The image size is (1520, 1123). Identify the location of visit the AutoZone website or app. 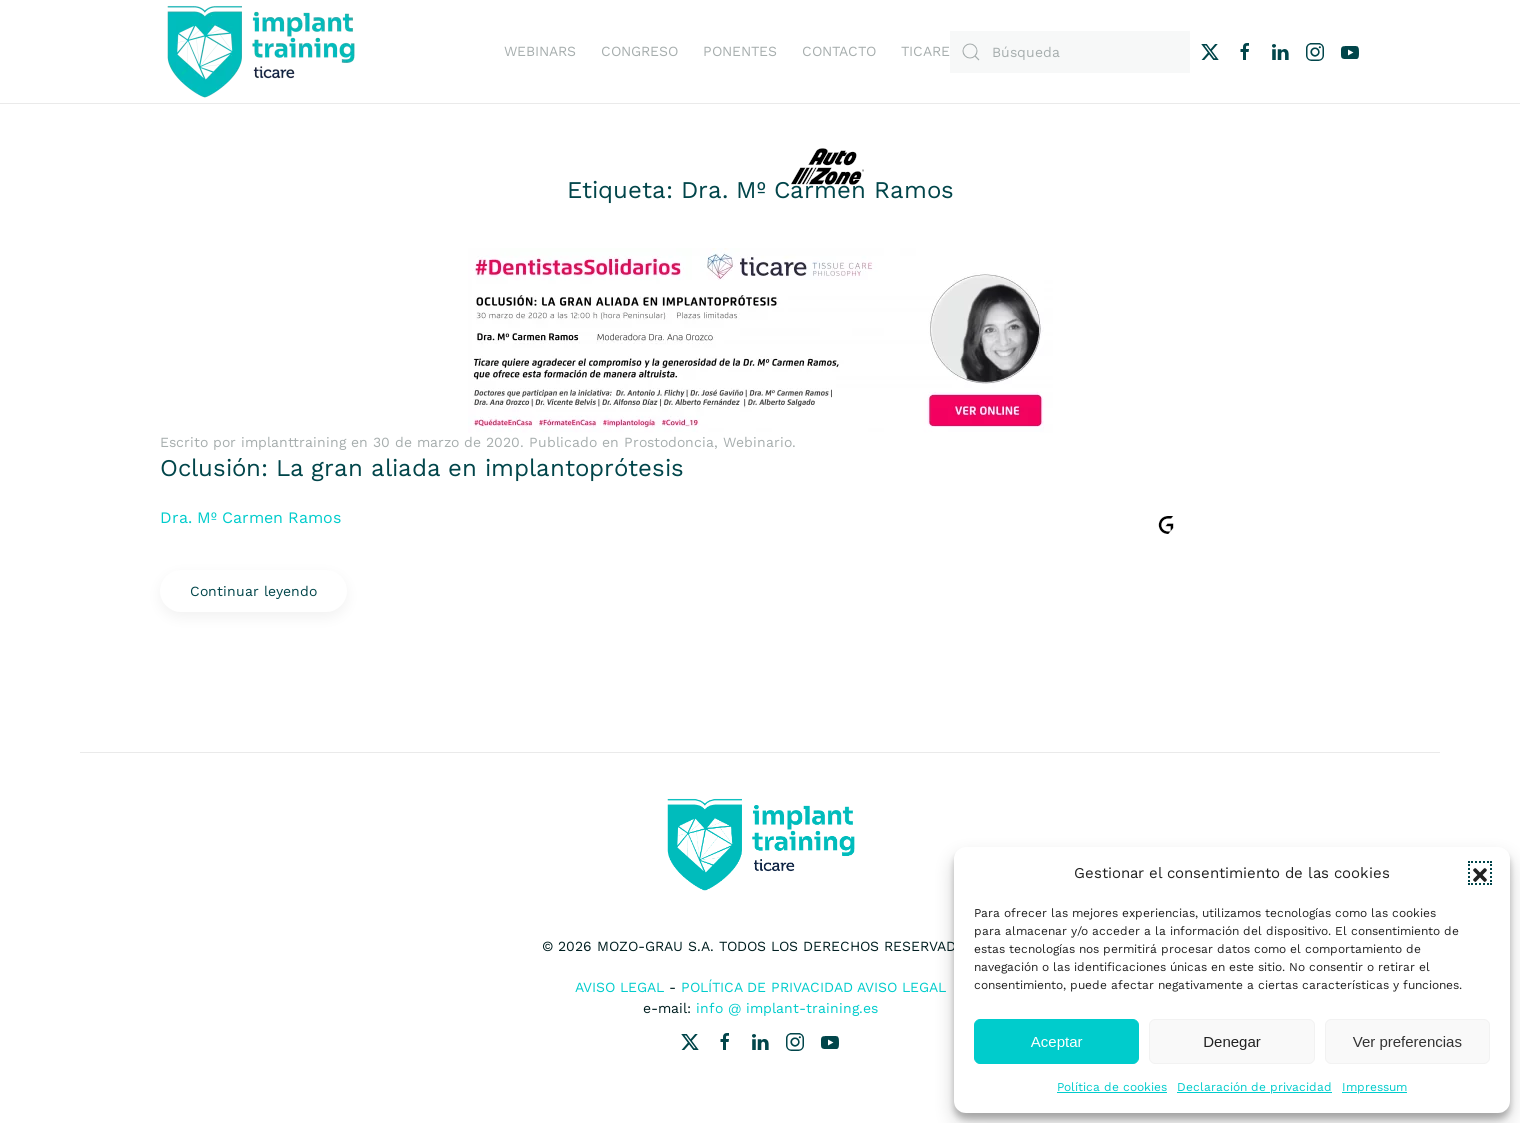
(827, 166).